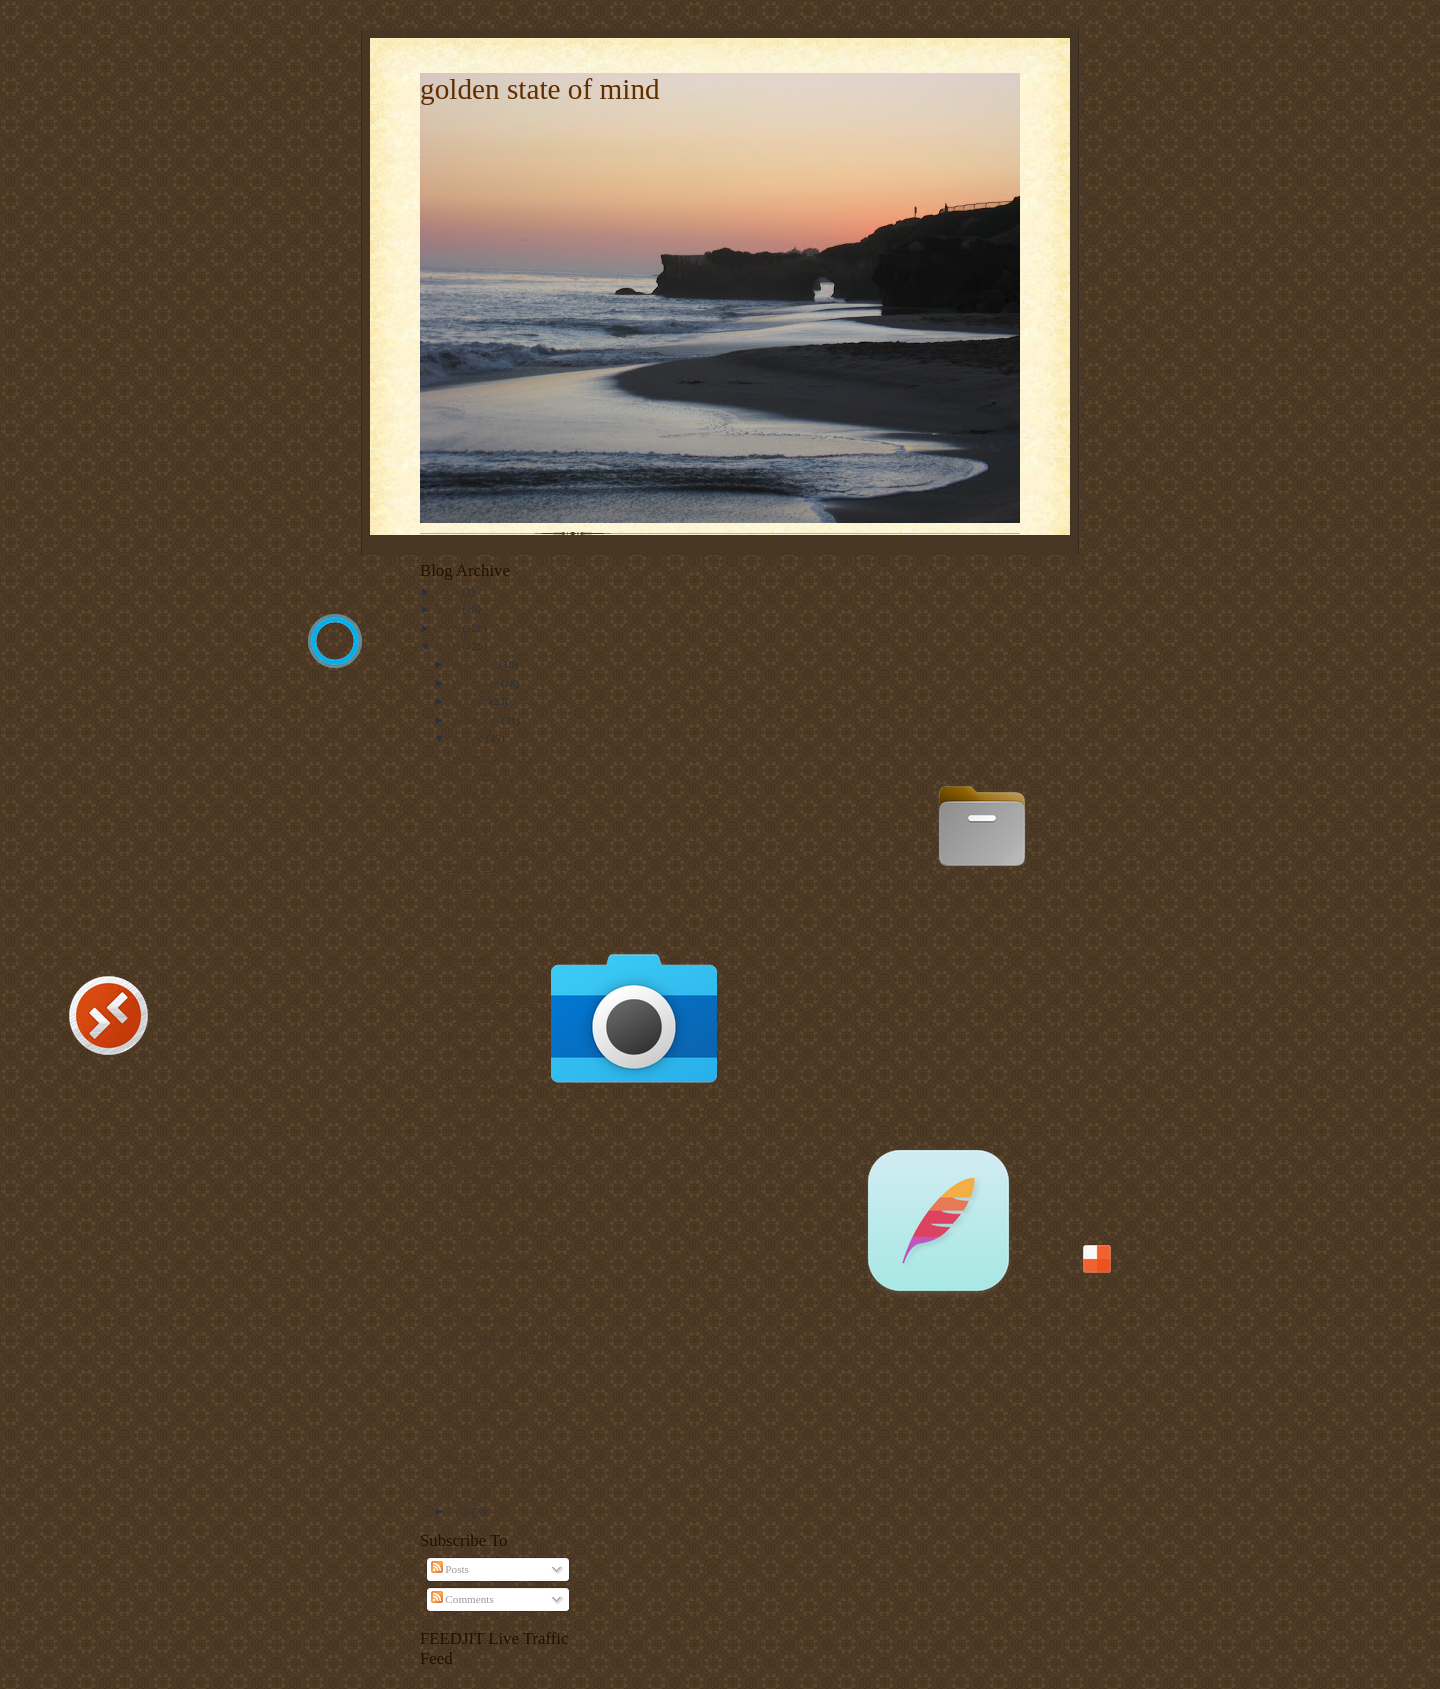 Image resolution: width=1440 pixels, height=1689 pixels. Describe the element at coordinates (108, 1015) in the screenshot. I see `open remote desktop connection` at that location.